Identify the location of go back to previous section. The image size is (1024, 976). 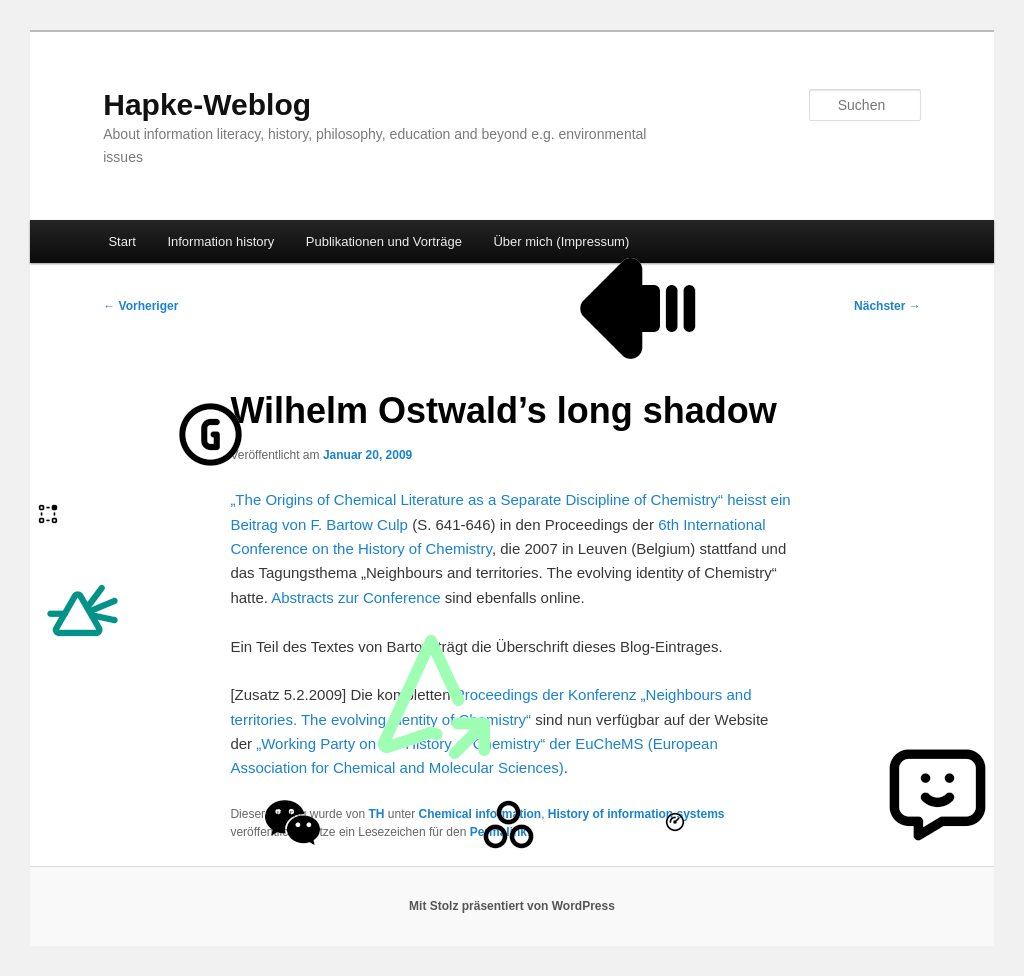
(636, 308).